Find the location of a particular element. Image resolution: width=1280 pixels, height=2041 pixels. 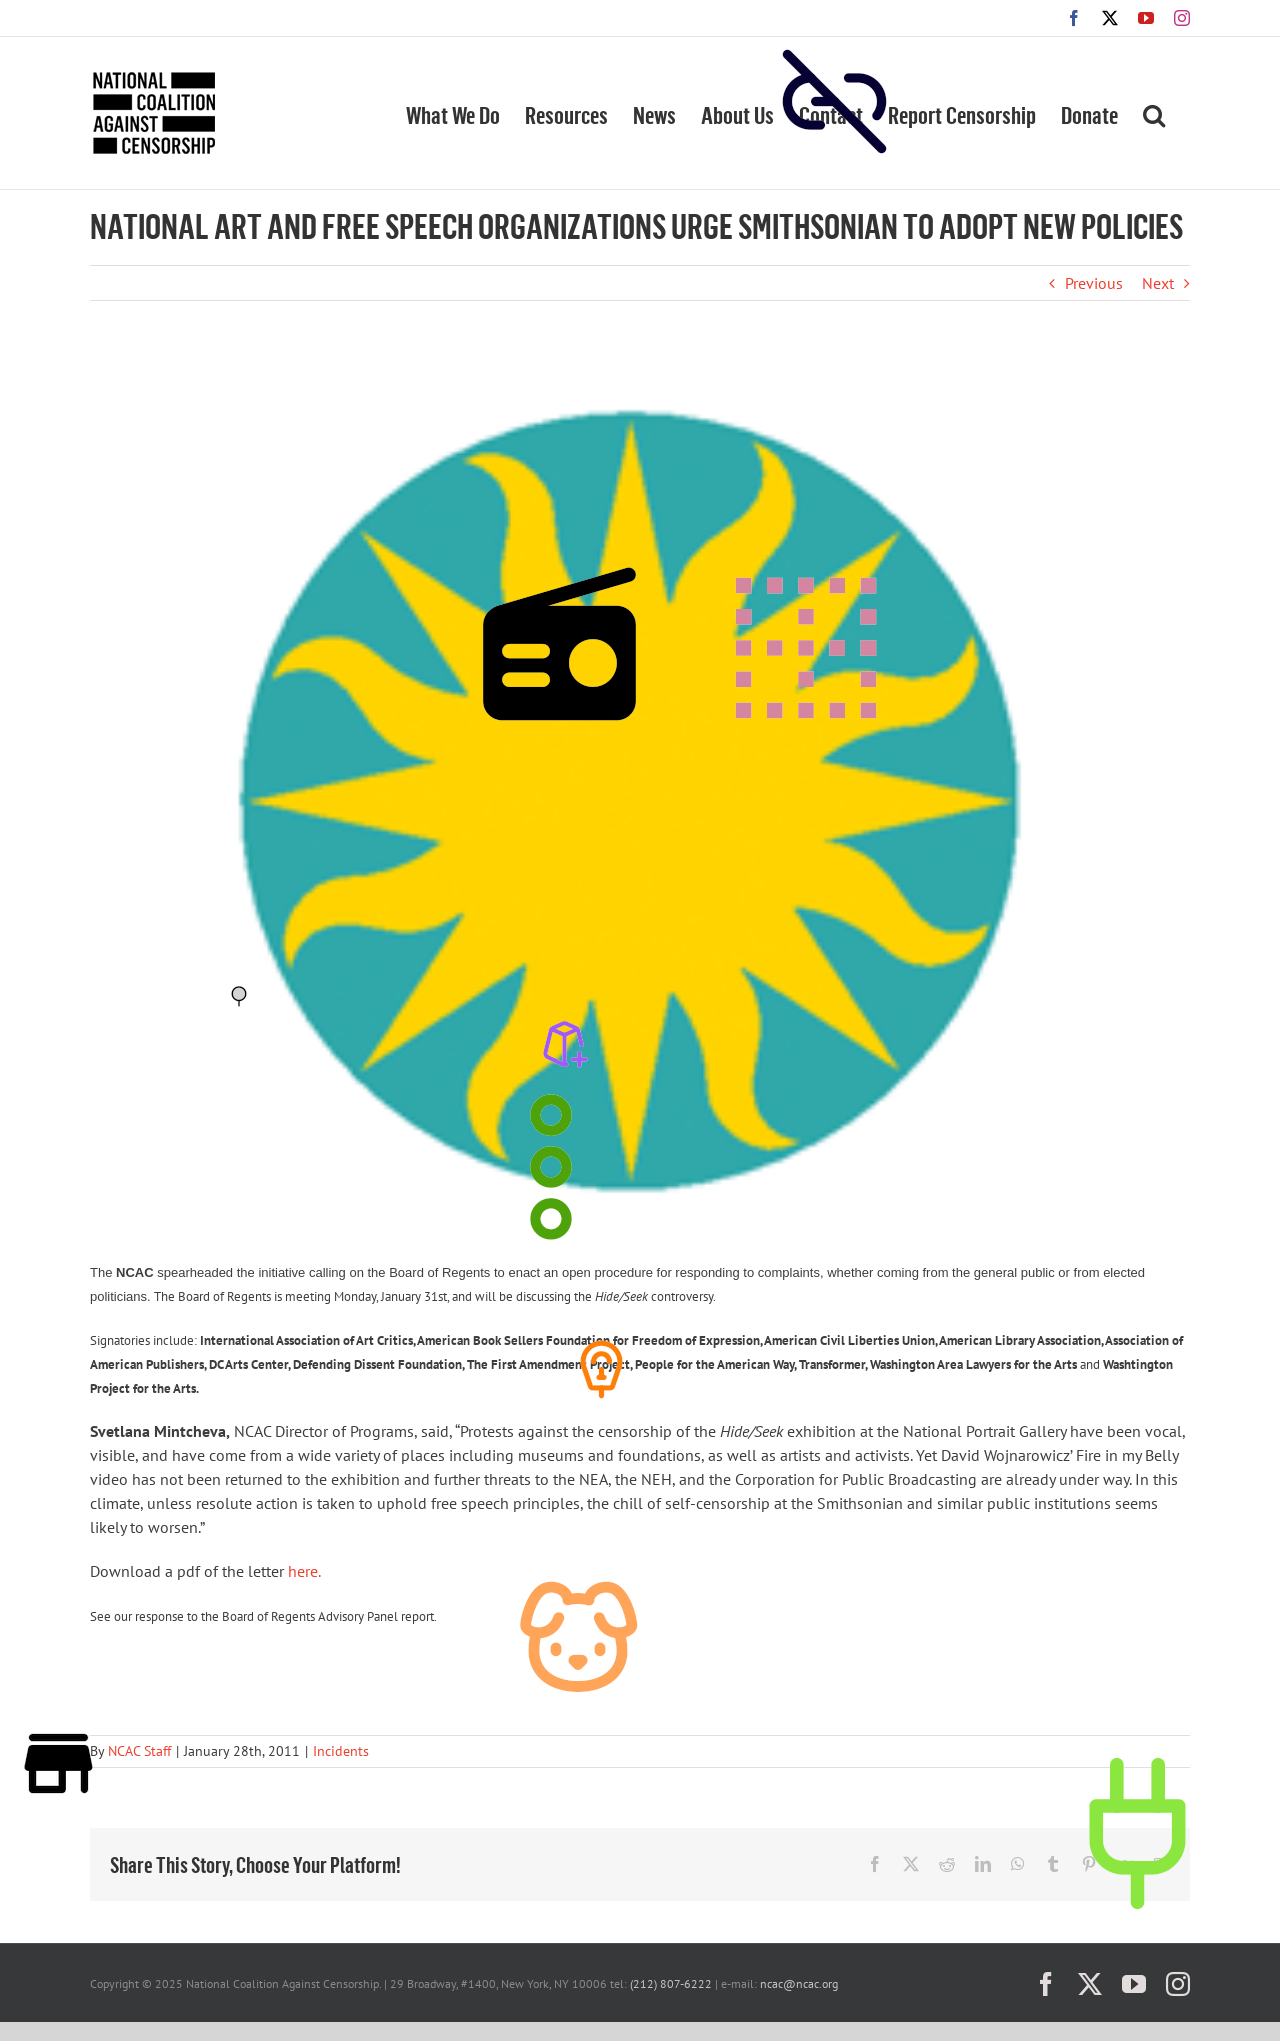

access pet-related features or settings is located at coordinates (578, 1637).